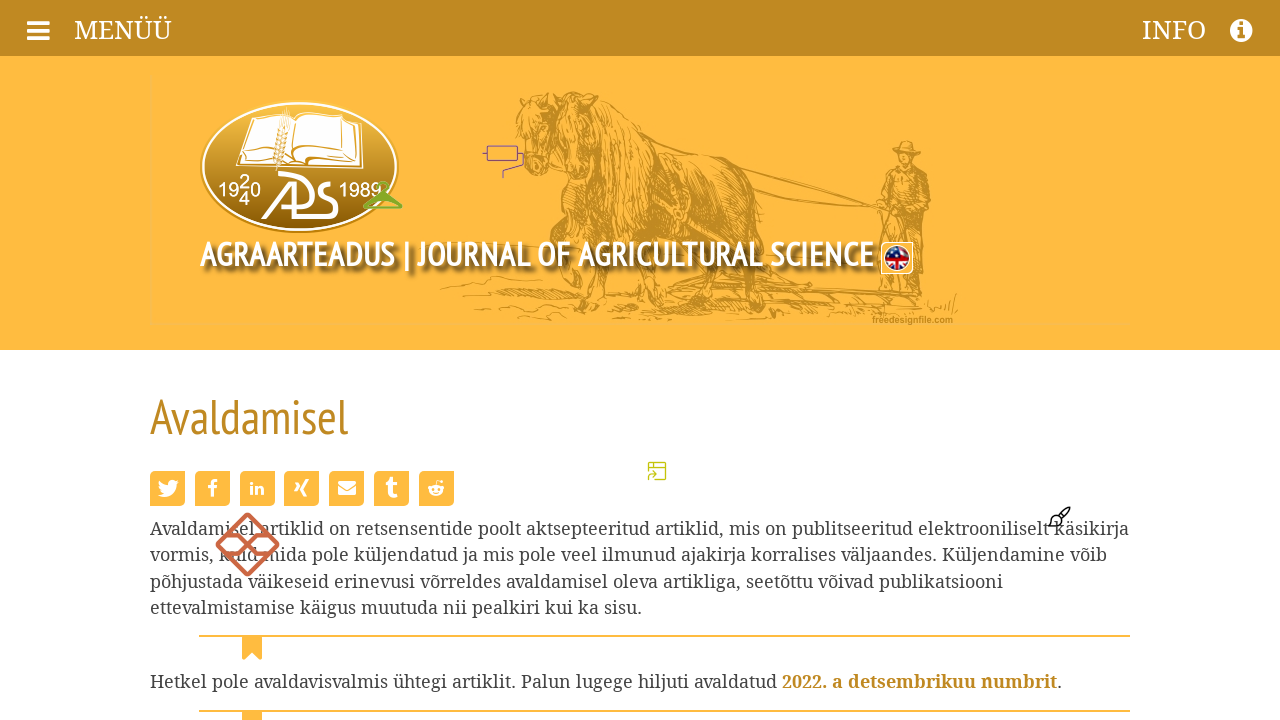 The image size is (1280, 720). What do you see at coordinates (247, 544) in the screenshot?
I see `access Pix payment options` at bounding box center [247, 544].